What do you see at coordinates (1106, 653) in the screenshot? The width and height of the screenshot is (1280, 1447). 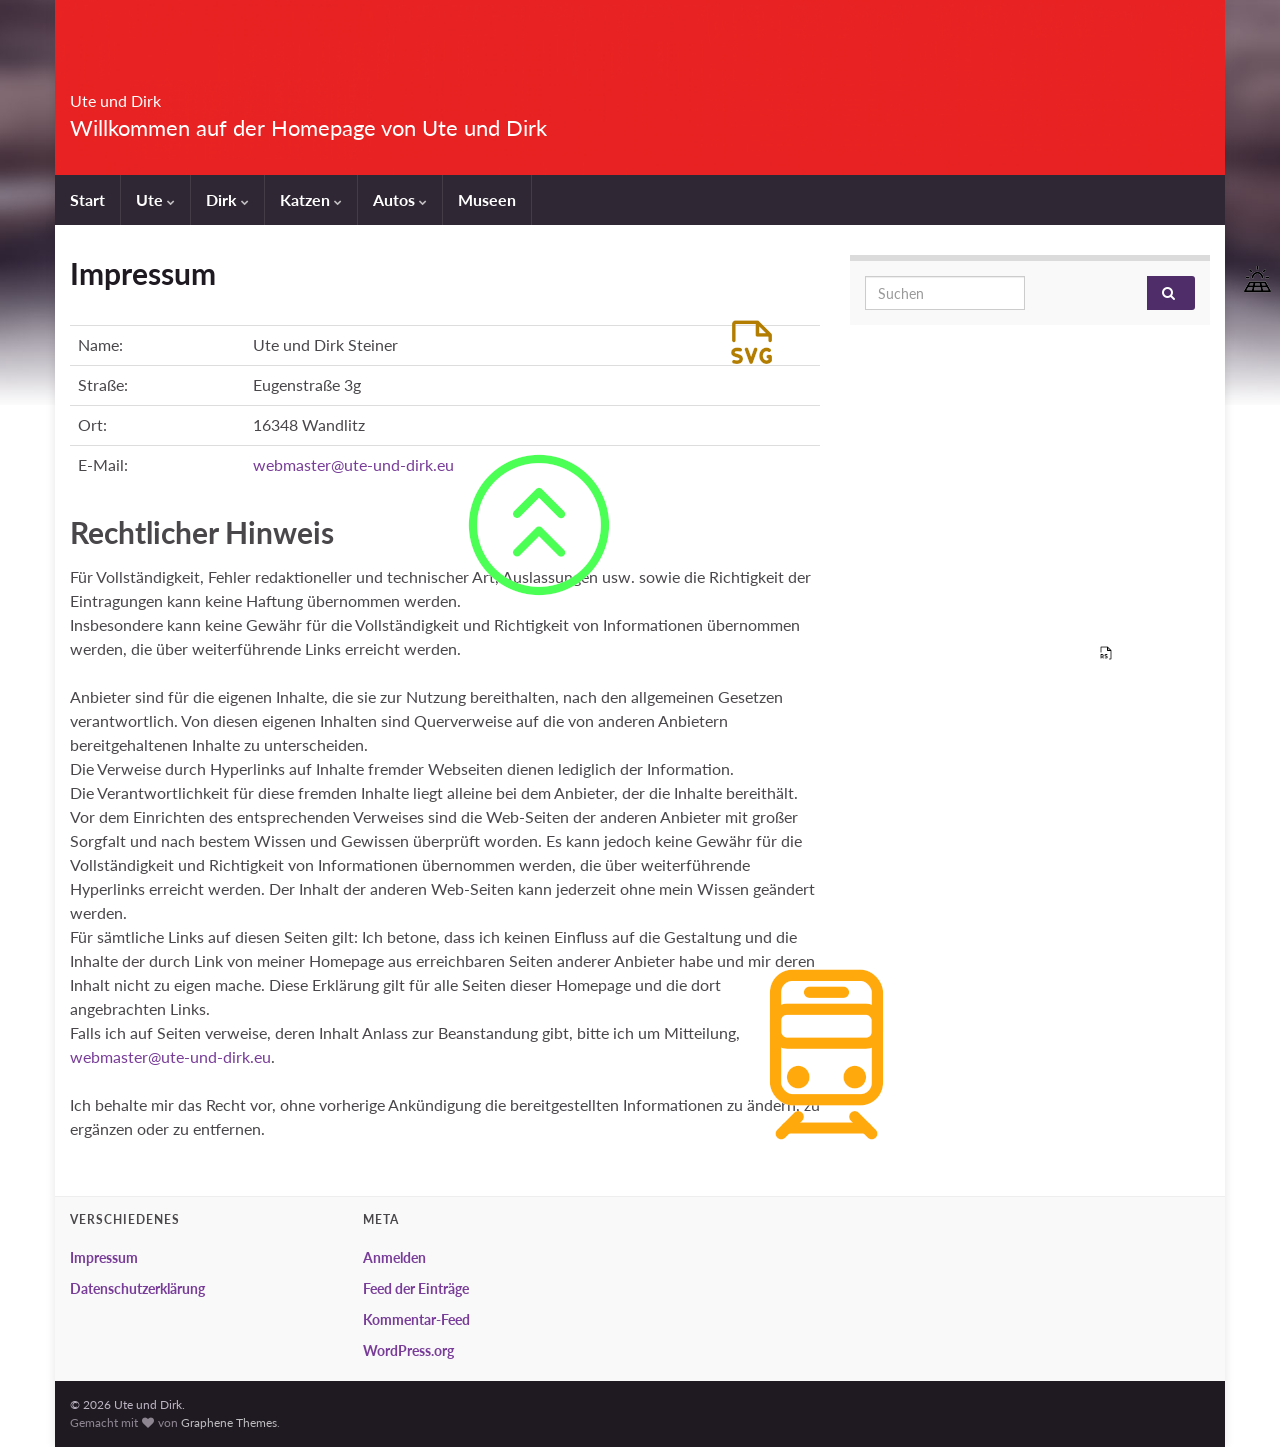 I see `a Rust source code file` at bounding box center [1106, 653].